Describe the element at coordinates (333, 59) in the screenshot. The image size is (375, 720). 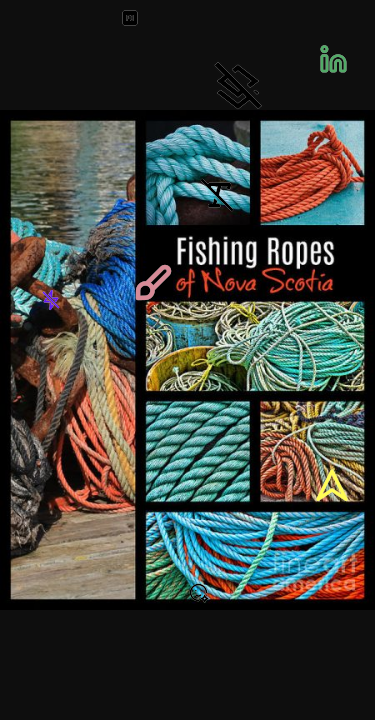
I see `connect with linkedin` at that location.